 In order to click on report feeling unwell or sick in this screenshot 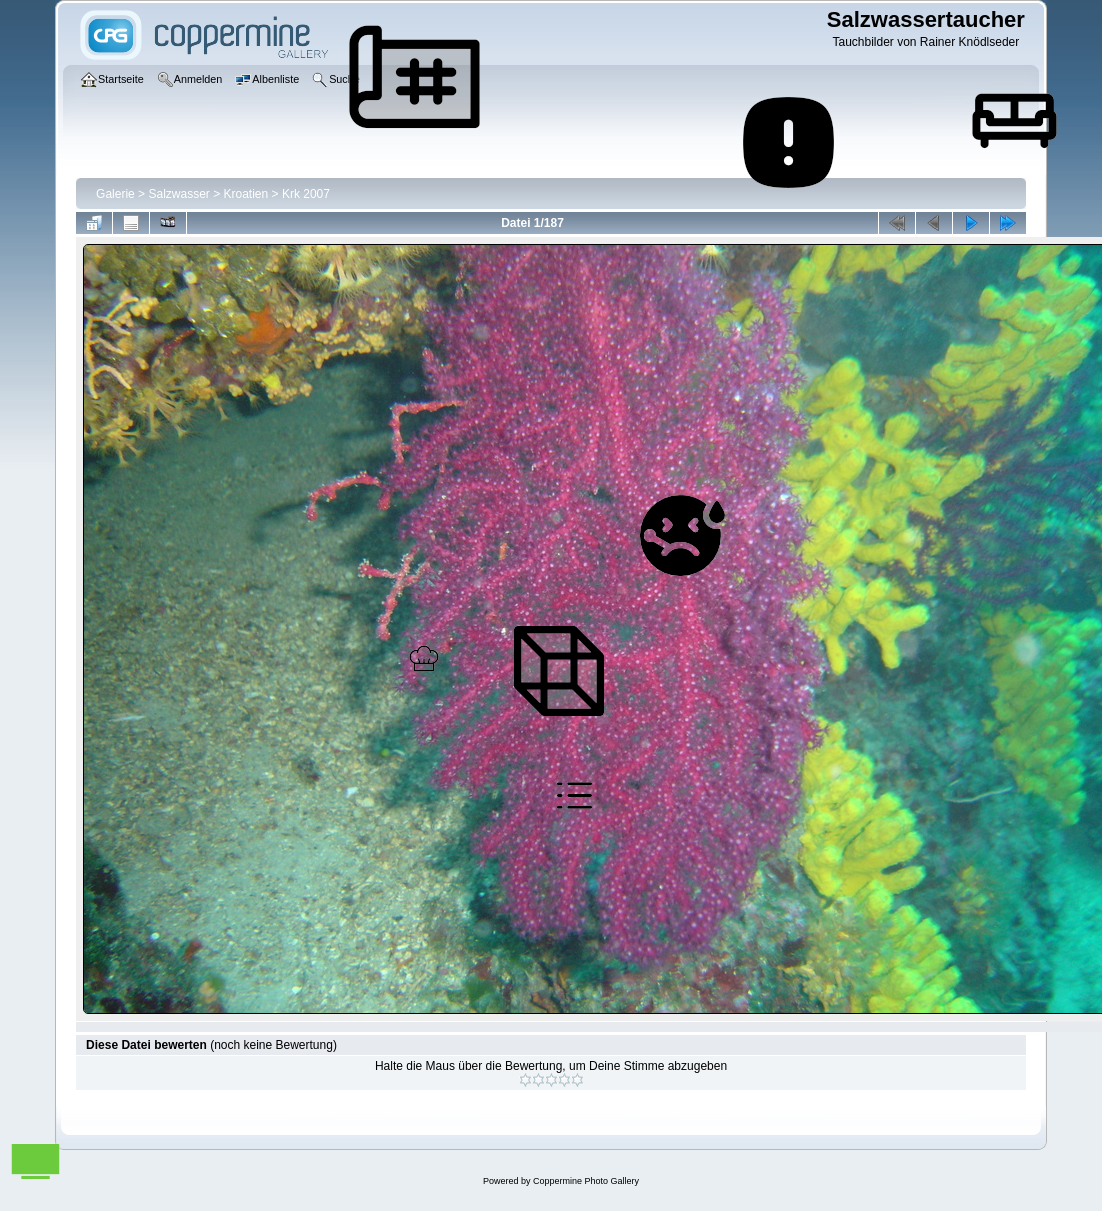, I will do `click(680, 535)`.